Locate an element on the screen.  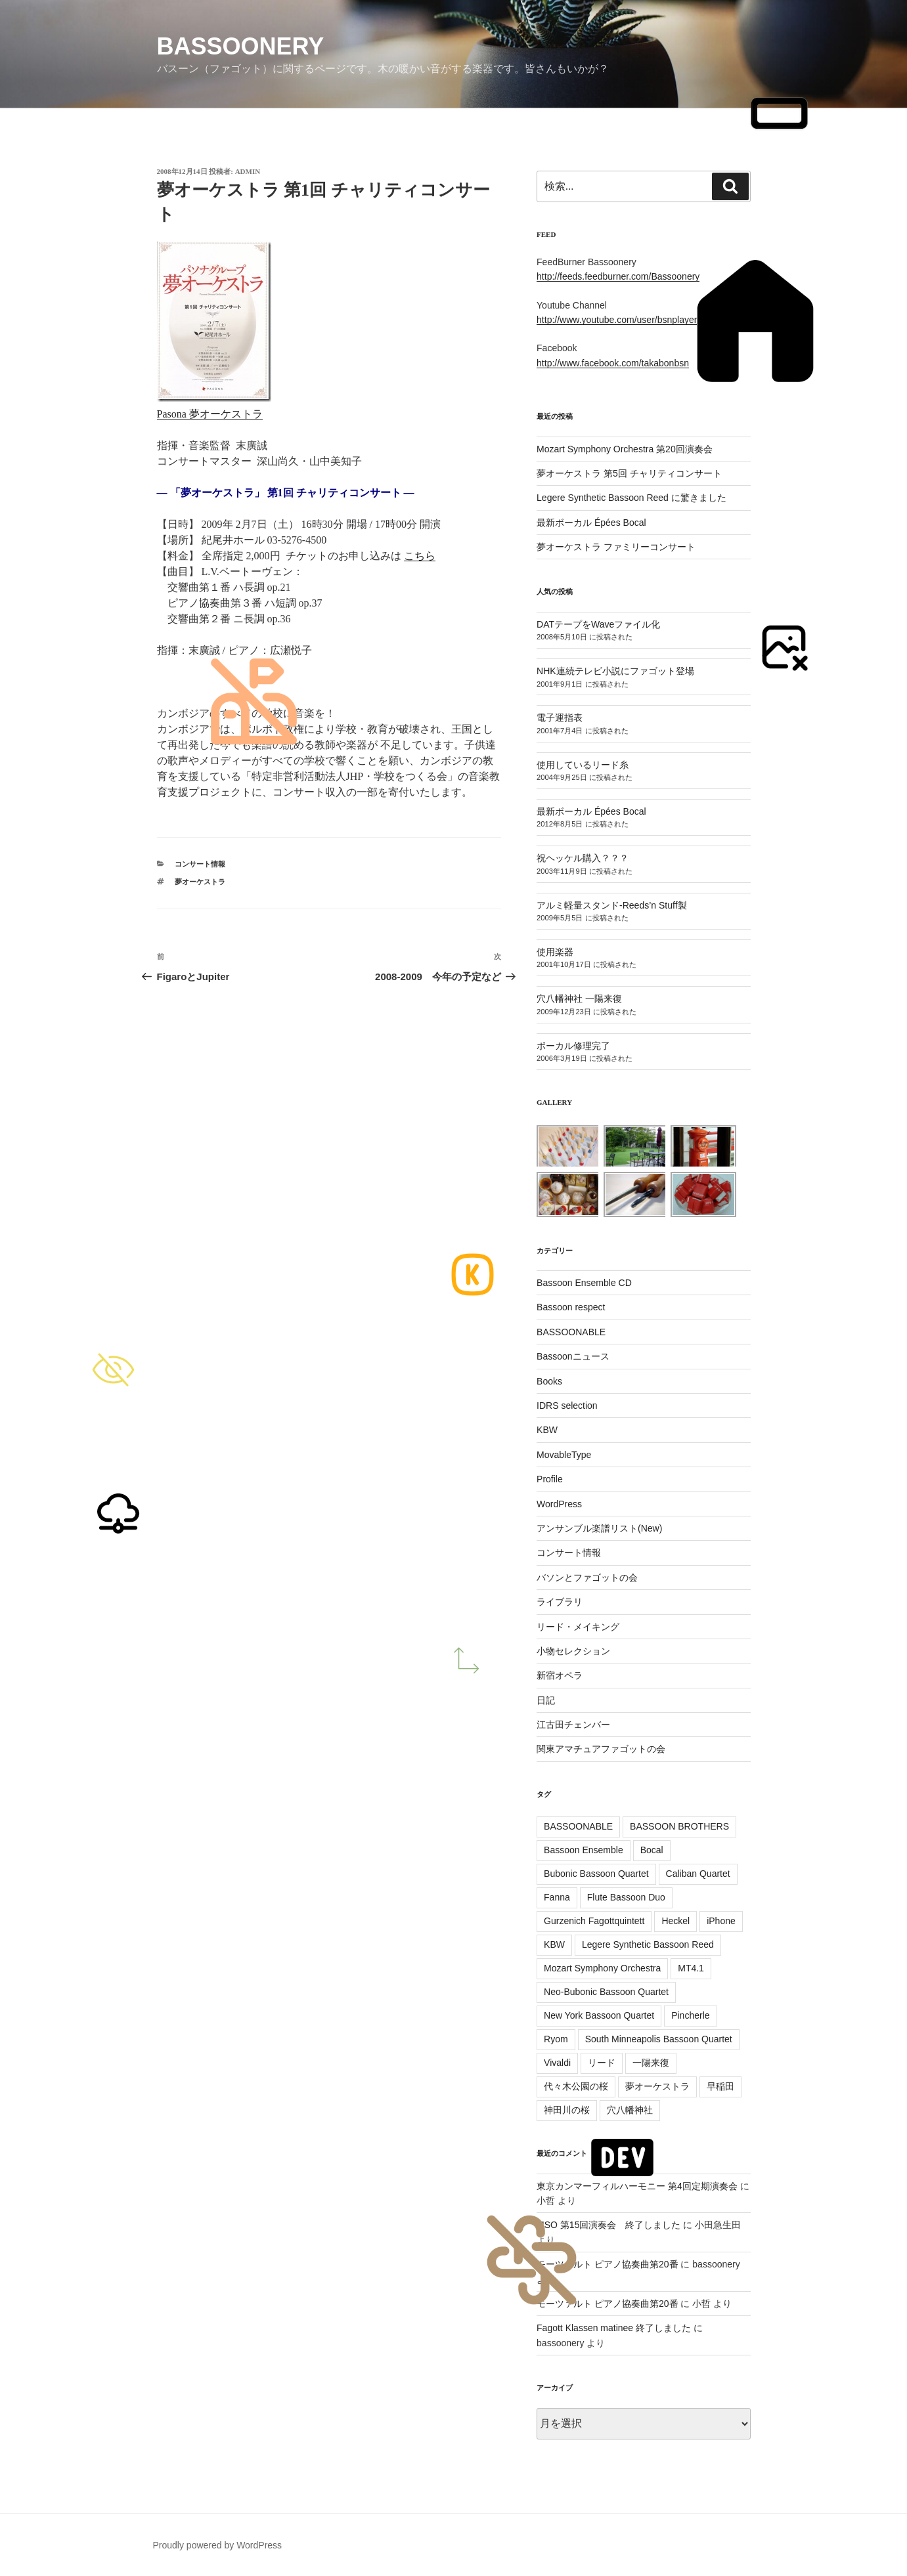
vector path with two anchor points is located at coordinates (465, 1660).